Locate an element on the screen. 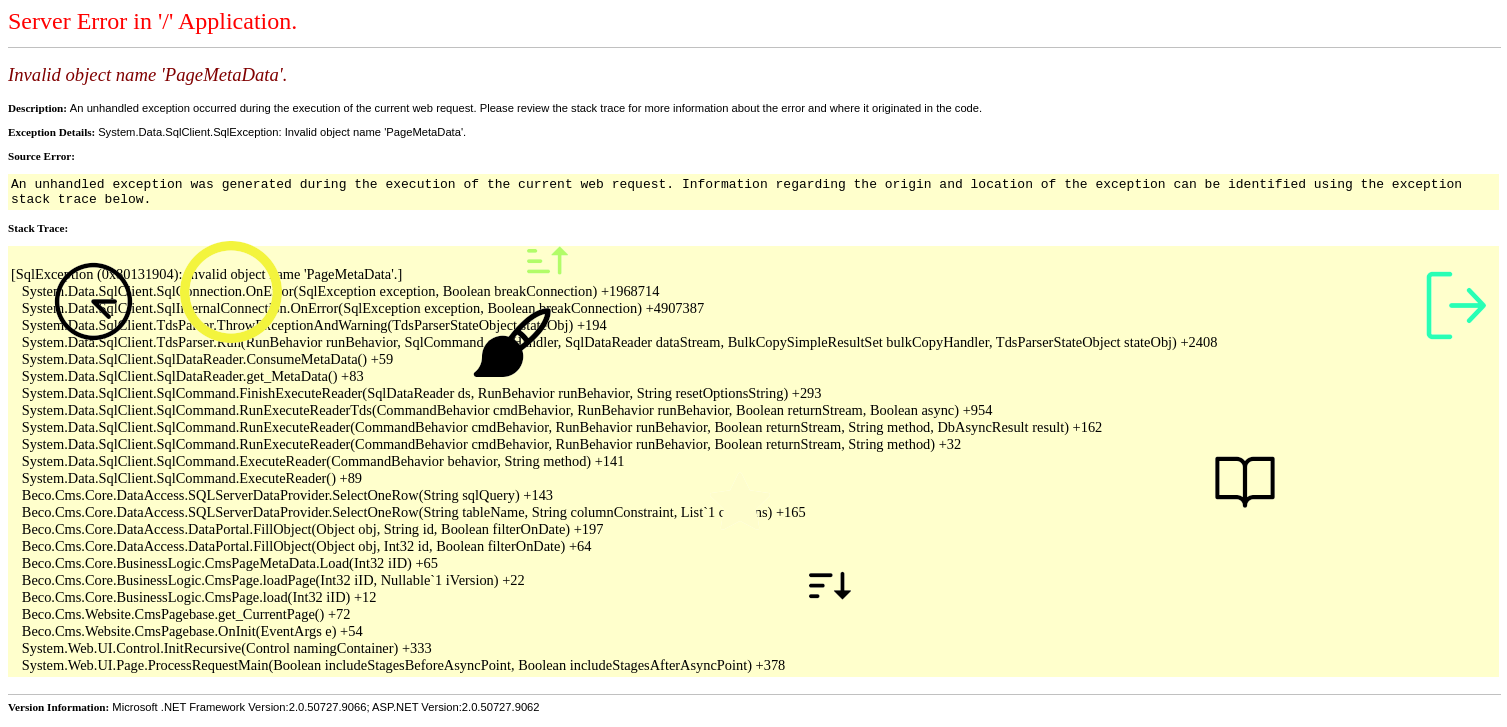 This screenshot has width=1507, height=727. sign out of your account is located at coordinates (1455, 305).